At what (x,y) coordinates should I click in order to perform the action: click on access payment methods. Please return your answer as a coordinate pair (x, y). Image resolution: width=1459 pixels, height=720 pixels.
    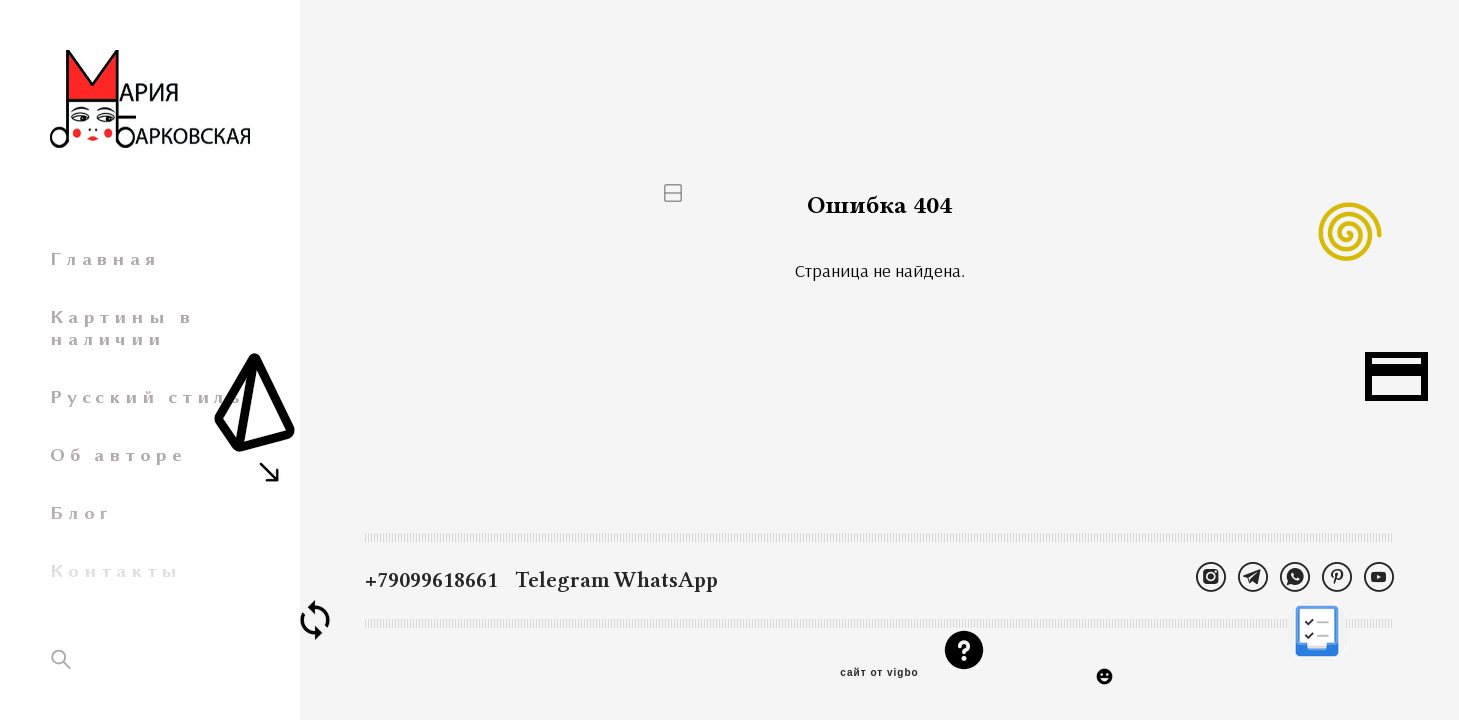
    Looking at the image, I should click on (1396, 376).